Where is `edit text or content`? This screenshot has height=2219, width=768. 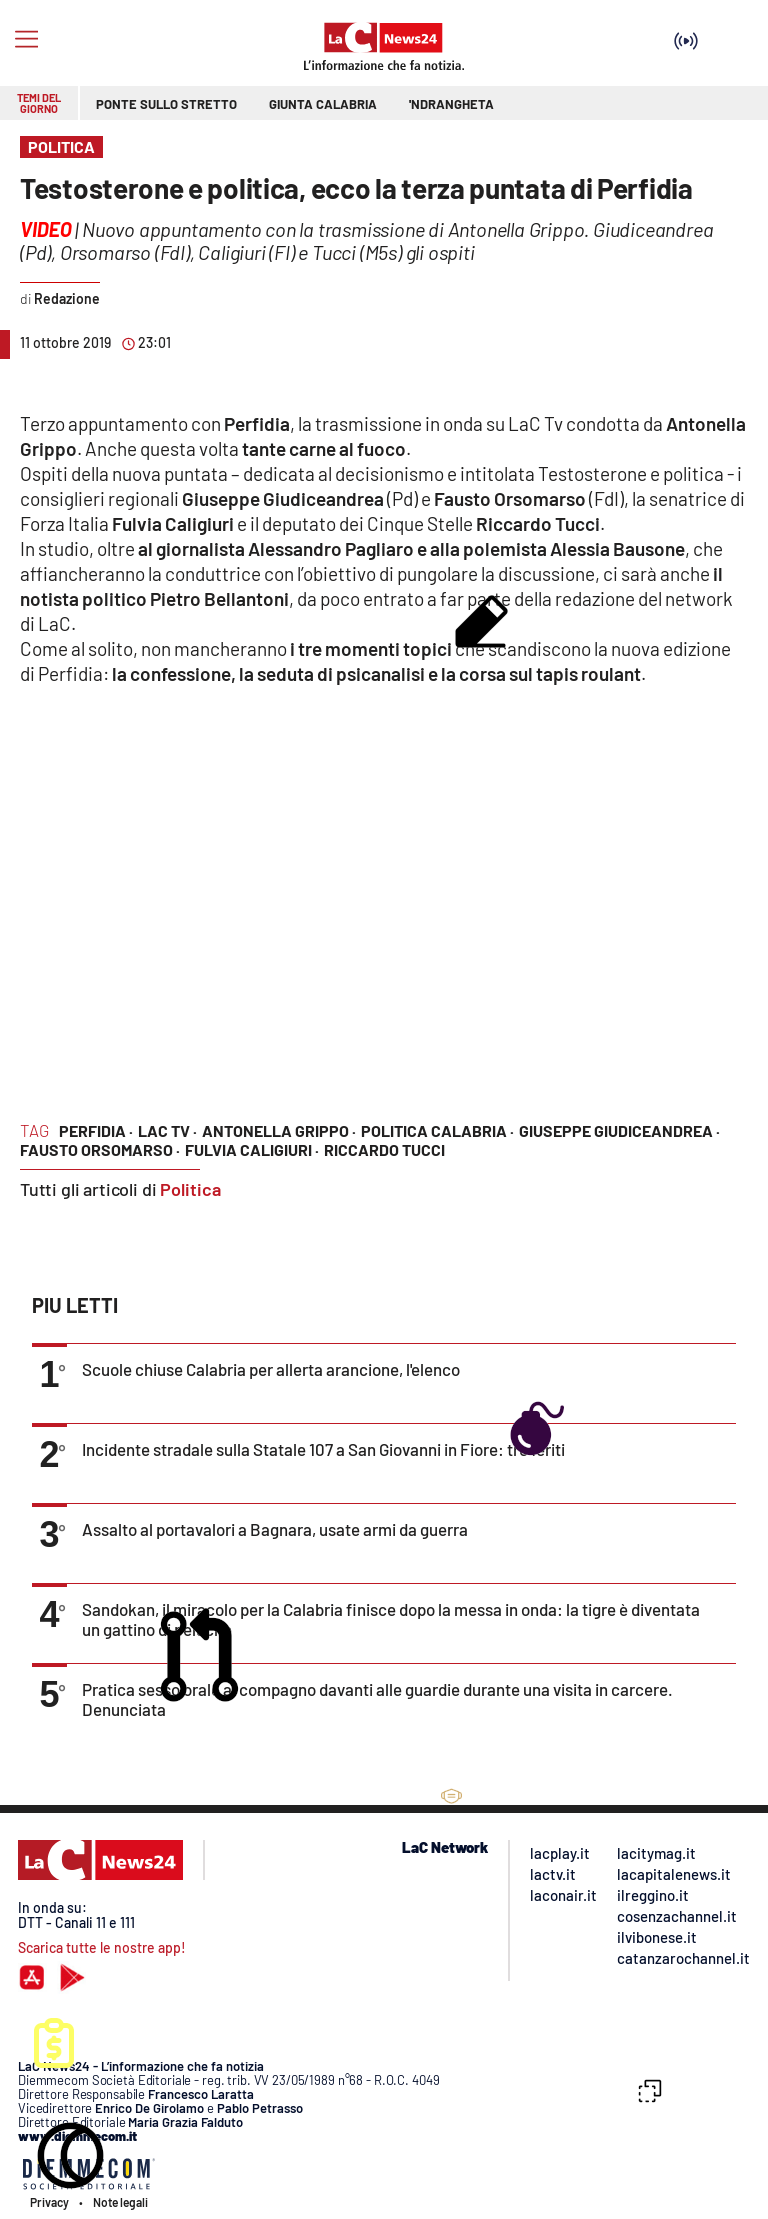 edit text or content is located at coordinates (480, 622).